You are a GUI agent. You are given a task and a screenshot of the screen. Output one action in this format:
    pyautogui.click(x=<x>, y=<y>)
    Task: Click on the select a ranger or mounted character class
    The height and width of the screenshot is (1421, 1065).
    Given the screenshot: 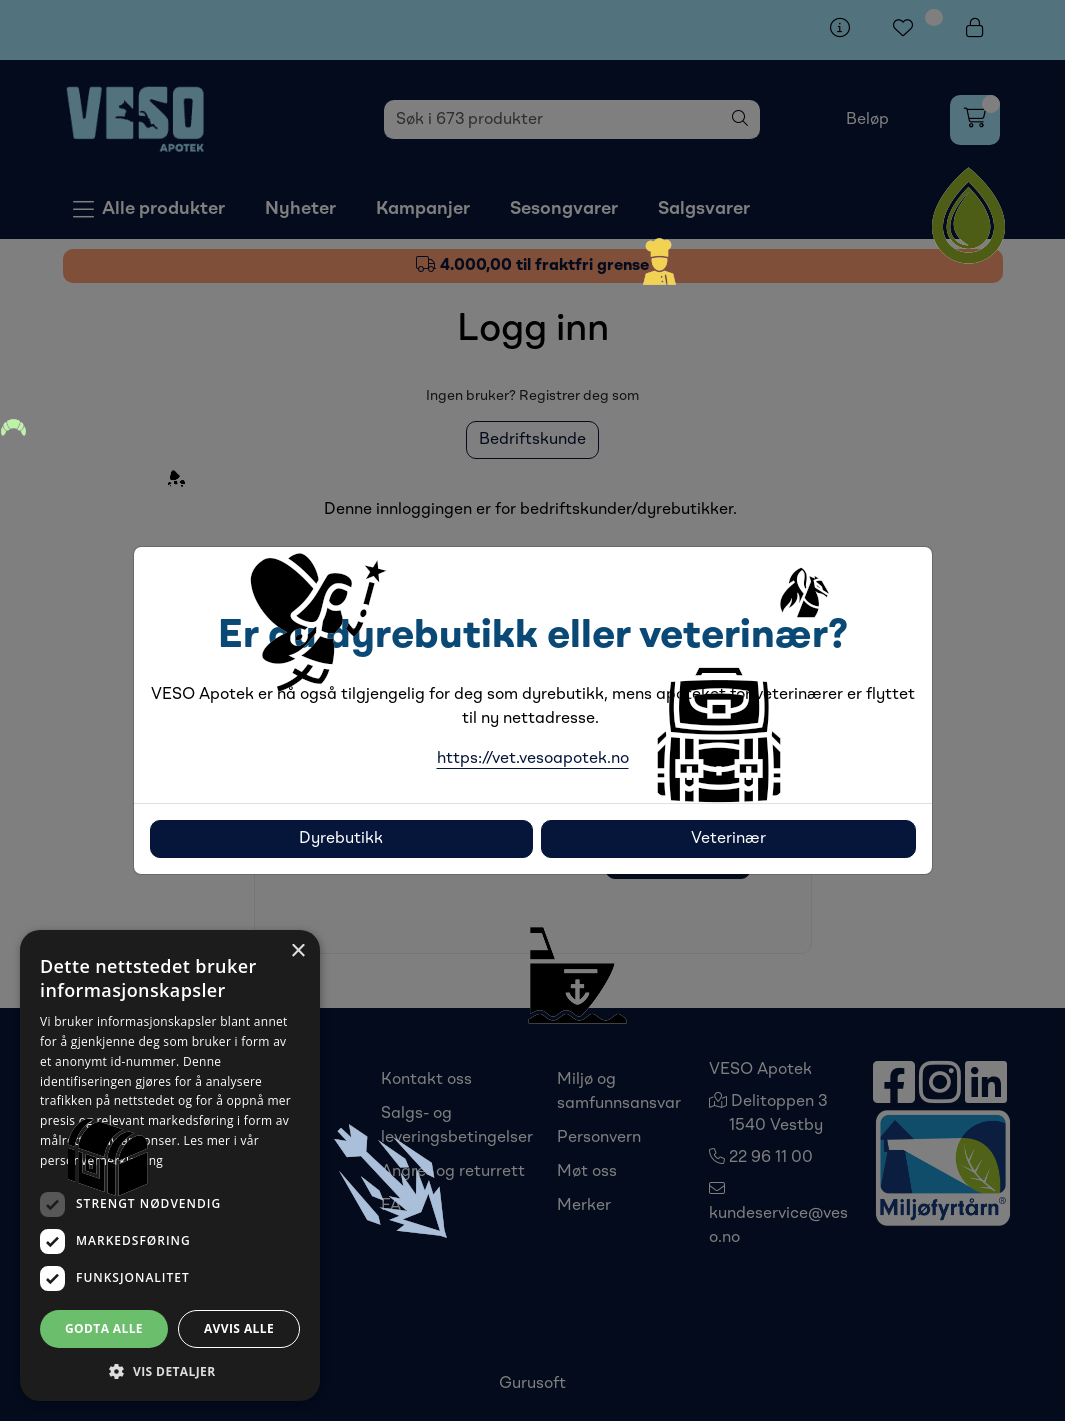 What is the action you would take?
    pyautogui.click(x=804, y=592)
    